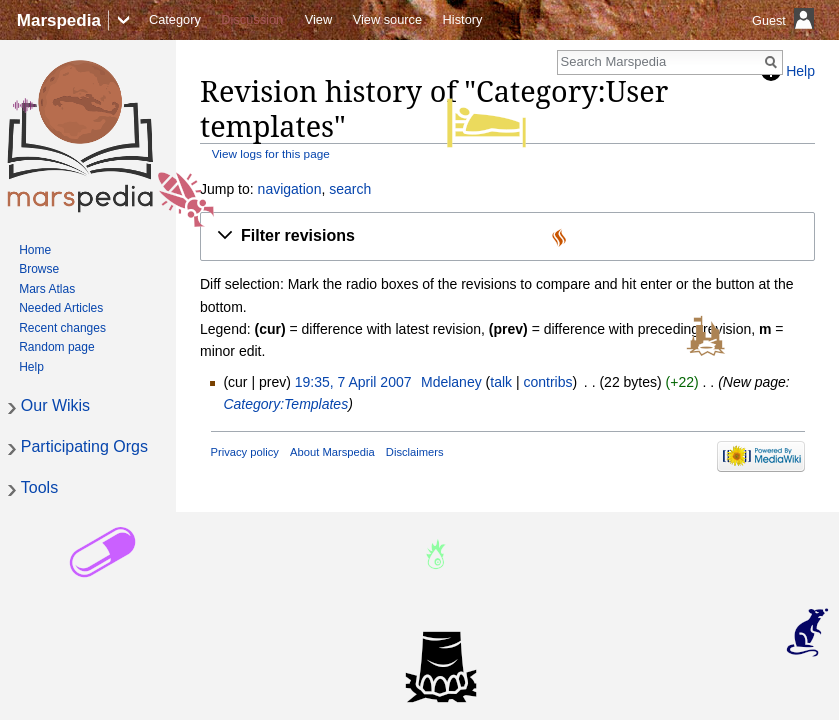 Image resolution: width=839 pixels, height=720 pixels. Describe the element at coordinates (102, 553) in the screenshot. I see `access medication reminders or health tracking` at that location.